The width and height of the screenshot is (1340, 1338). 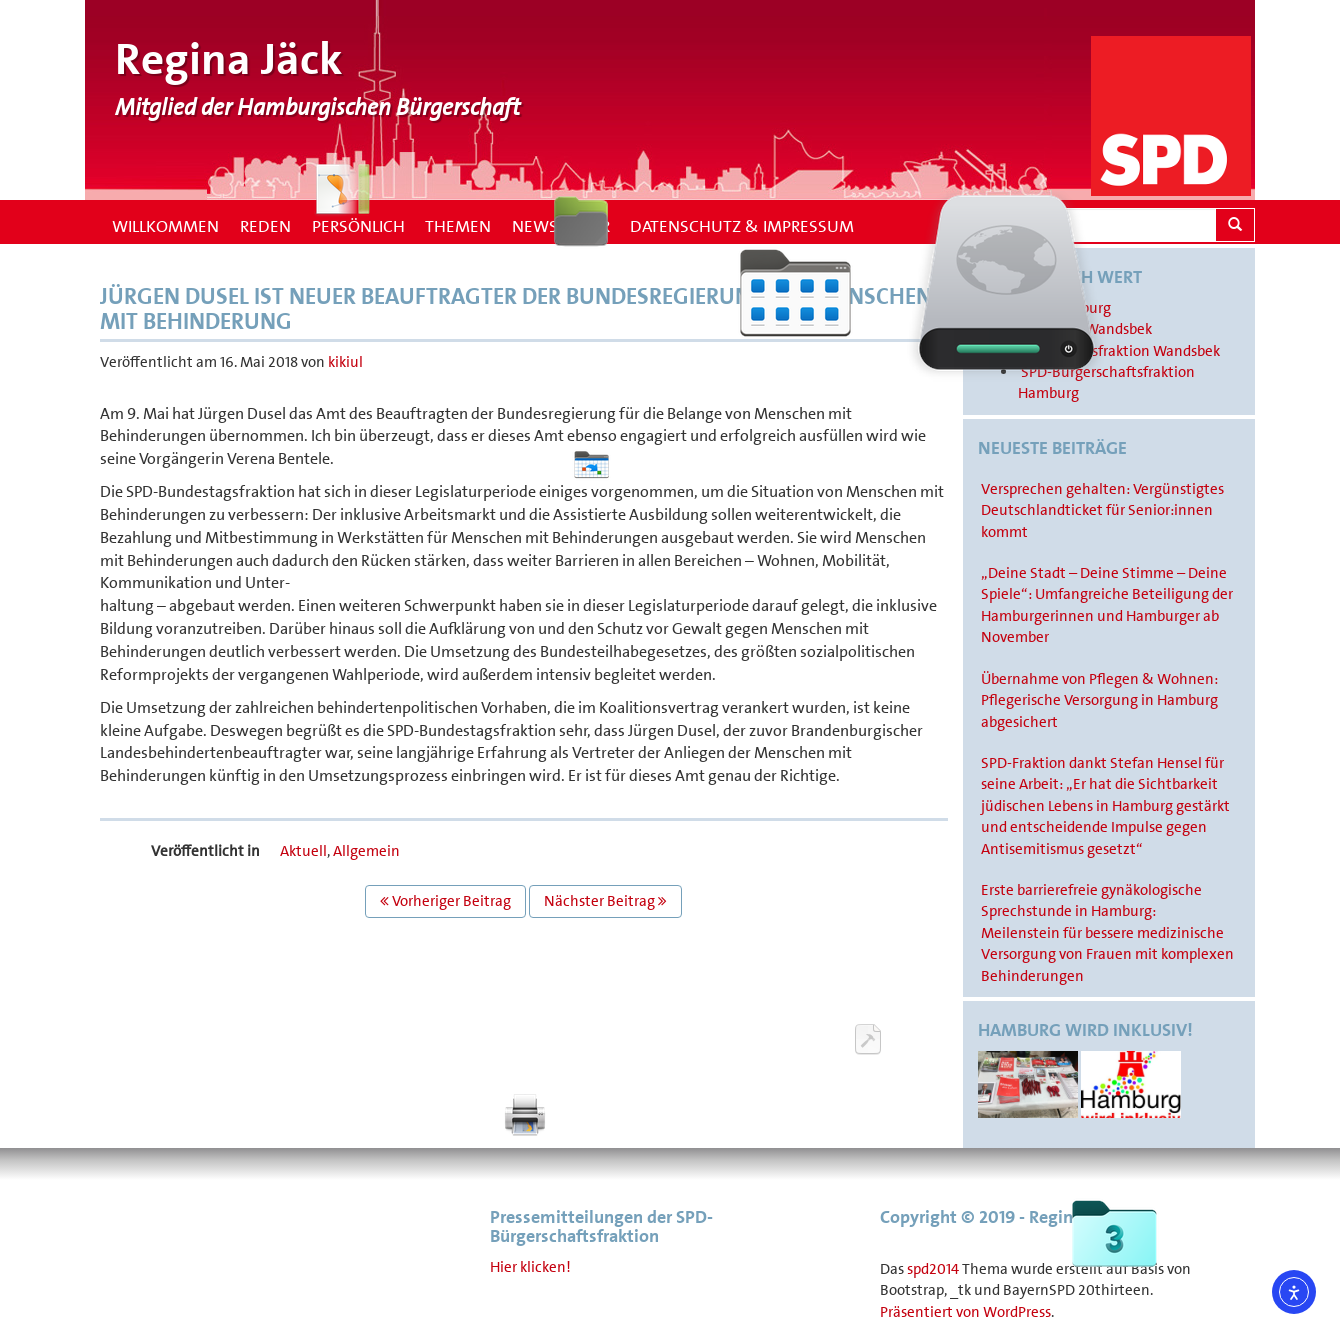 What do you see at coordinates (1114, 1236) in the screenshot?
I see `folder containing autodesk 3ds max project files` at bounding box center [1114, 1236].